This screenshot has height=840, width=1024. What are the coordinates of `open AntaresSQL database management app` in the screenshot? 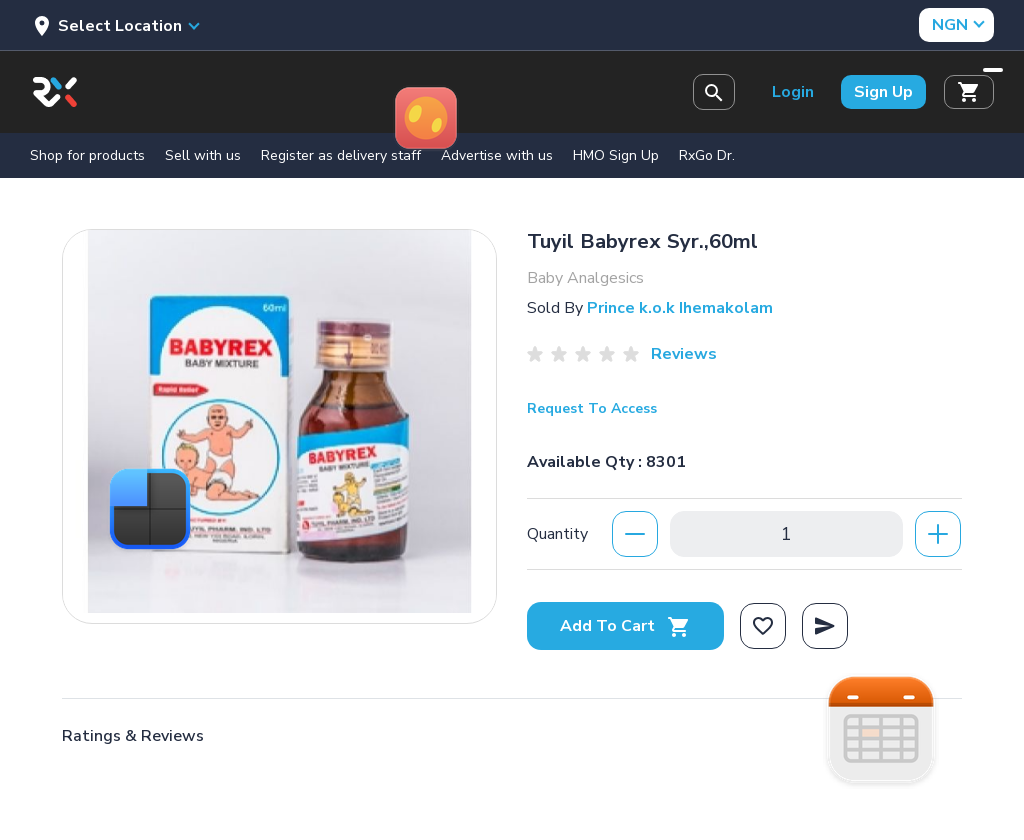 It's located at (426, 118).